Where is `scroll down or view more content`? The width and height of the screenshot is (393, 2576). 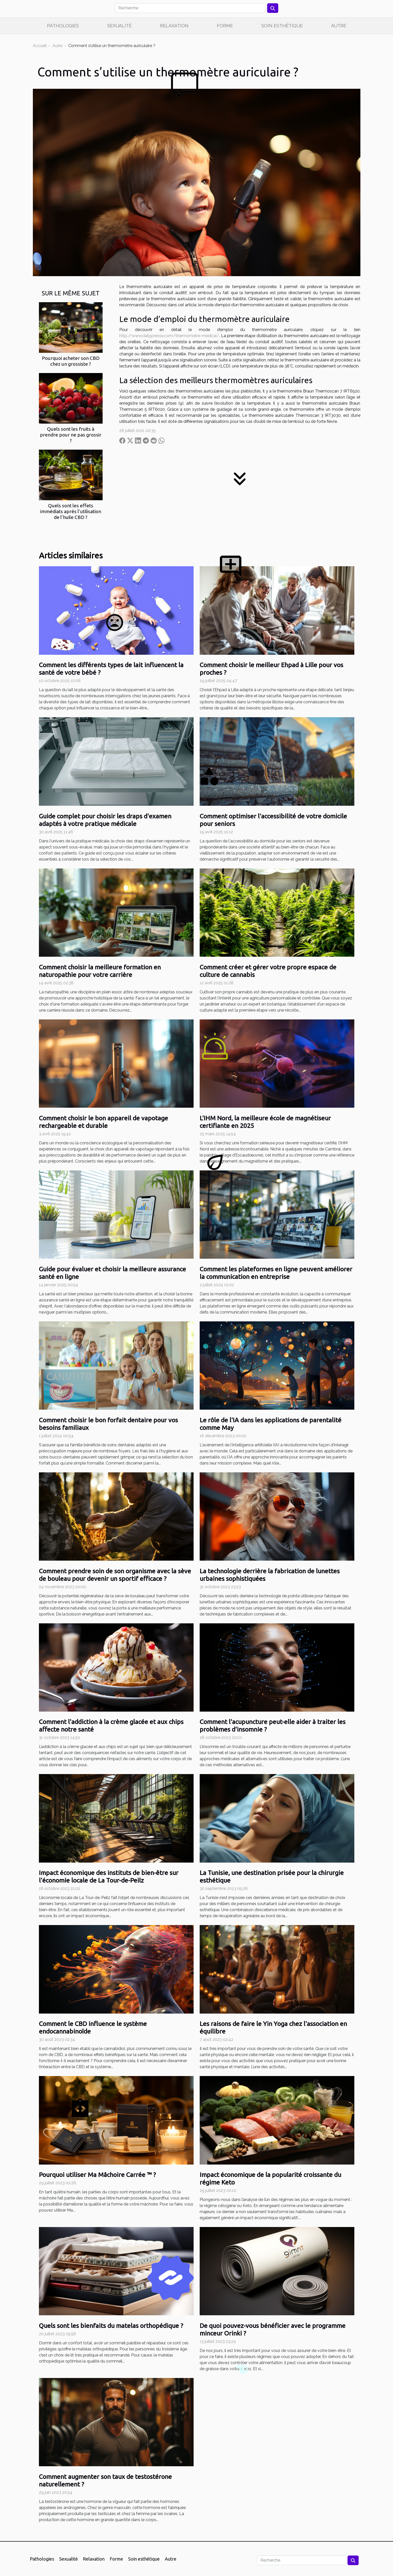 scroll down or view more content is located at coordinates (240, 478).